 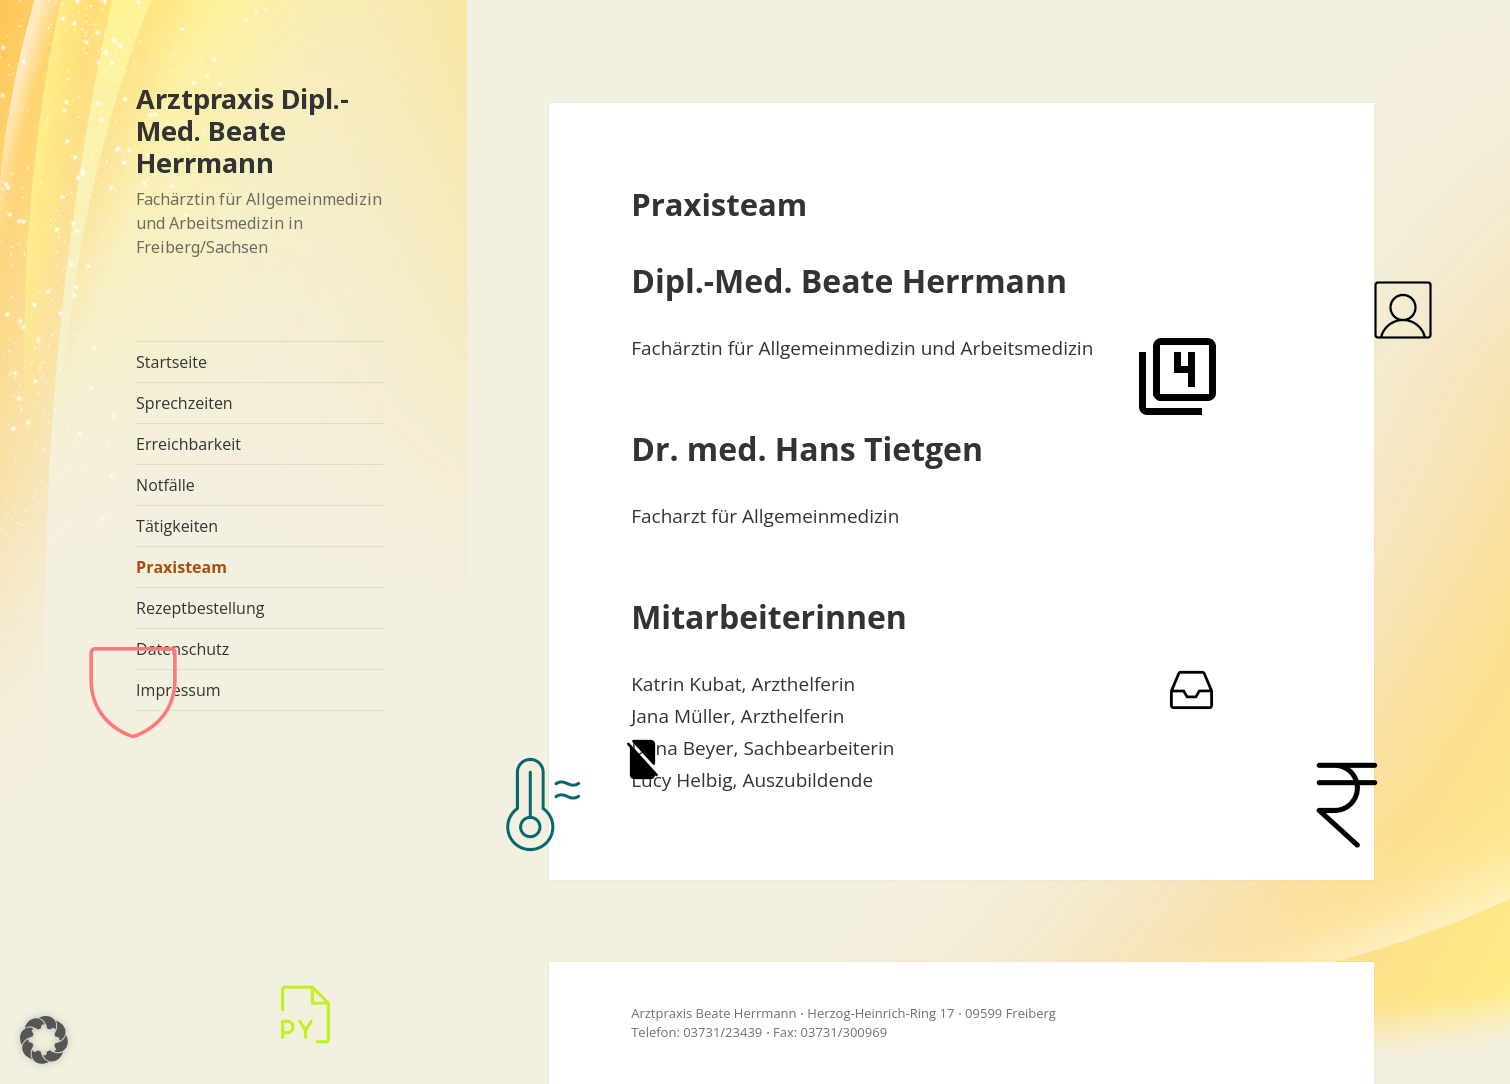 I want to click on select filter option 4, so click(x=1177, y=376).